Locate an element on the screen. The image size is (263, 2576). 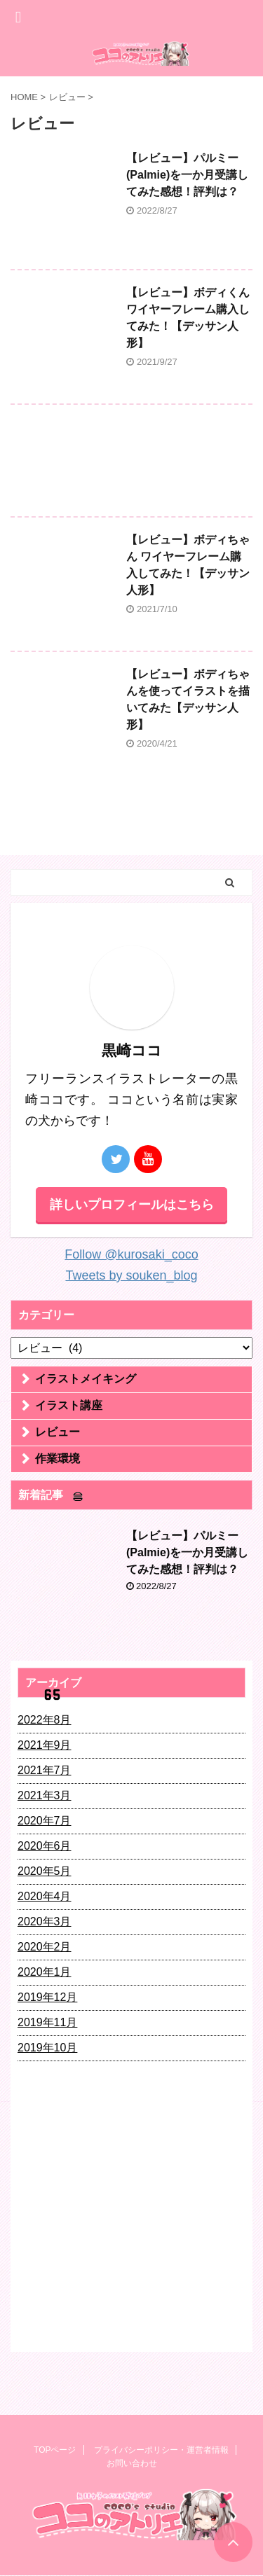
displays the number 65 as a label or badge is located at coordinates (52, 1694).